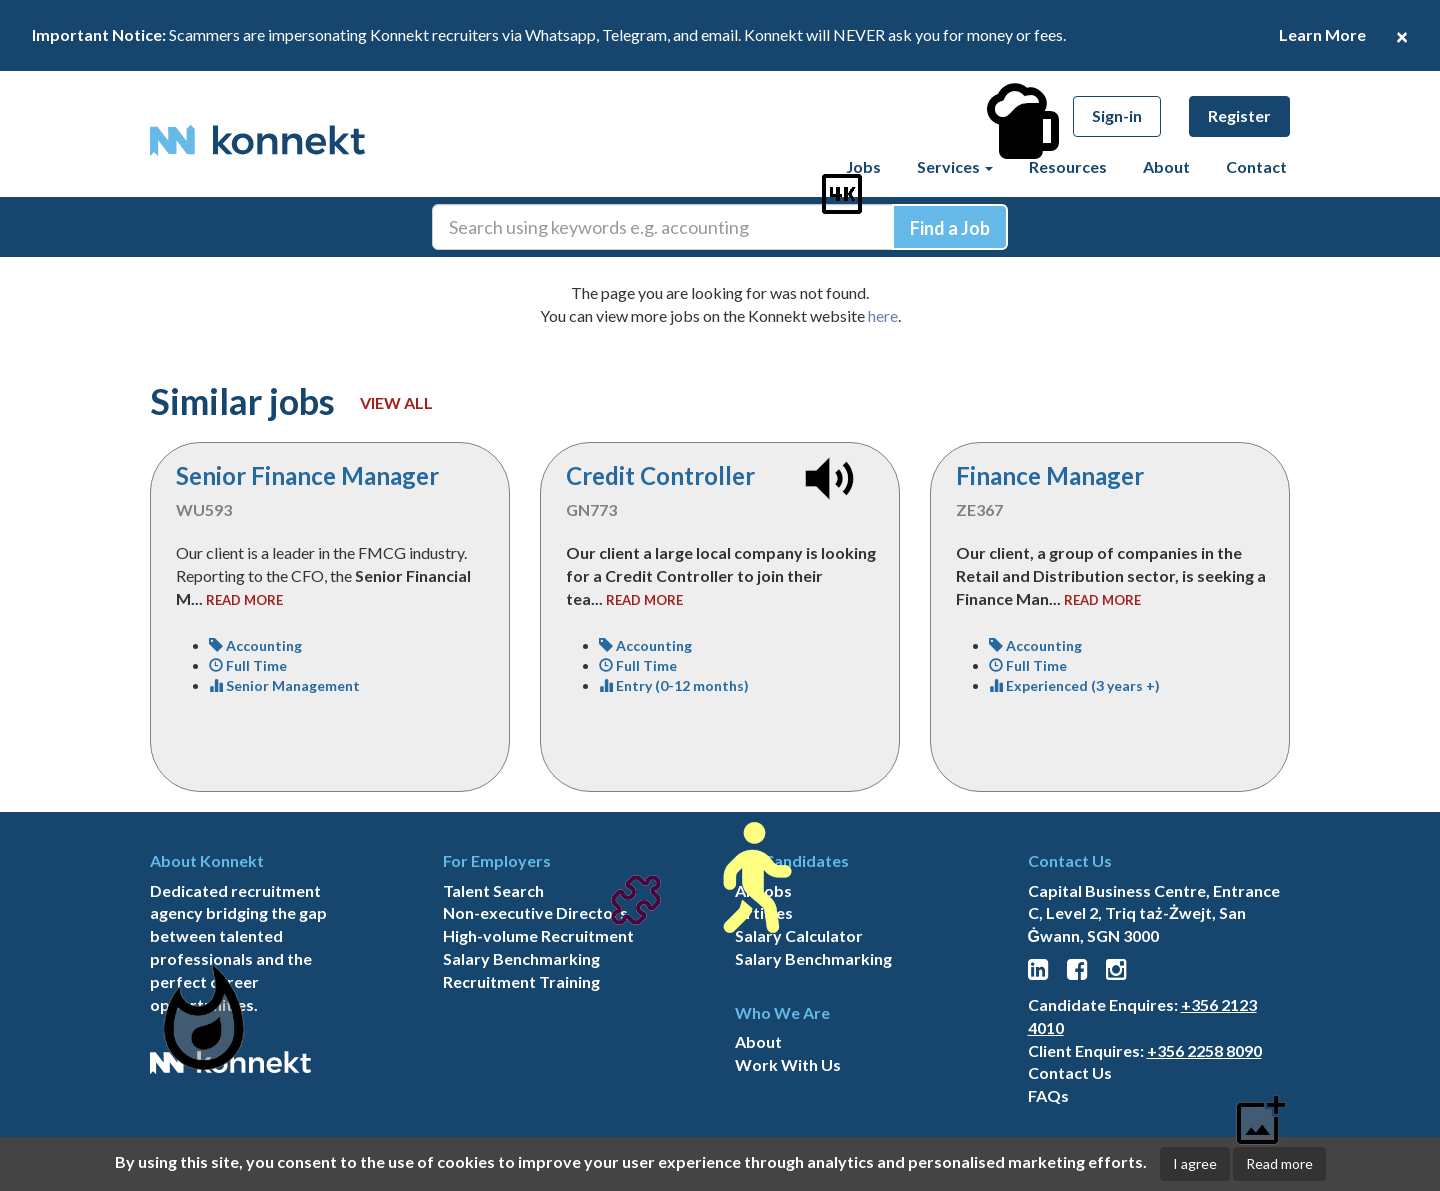  What do you see at coordinates (829, 478) in the screenshot?
I see `increase audio volume` at bounding box center [829, 478].